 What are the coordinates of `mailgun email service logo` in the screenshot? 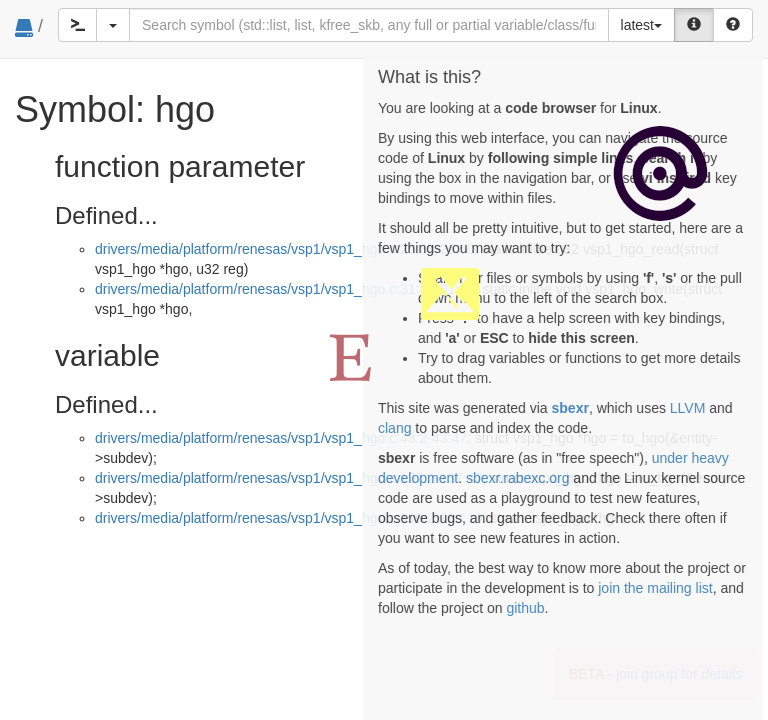 It's located at (660, 173).